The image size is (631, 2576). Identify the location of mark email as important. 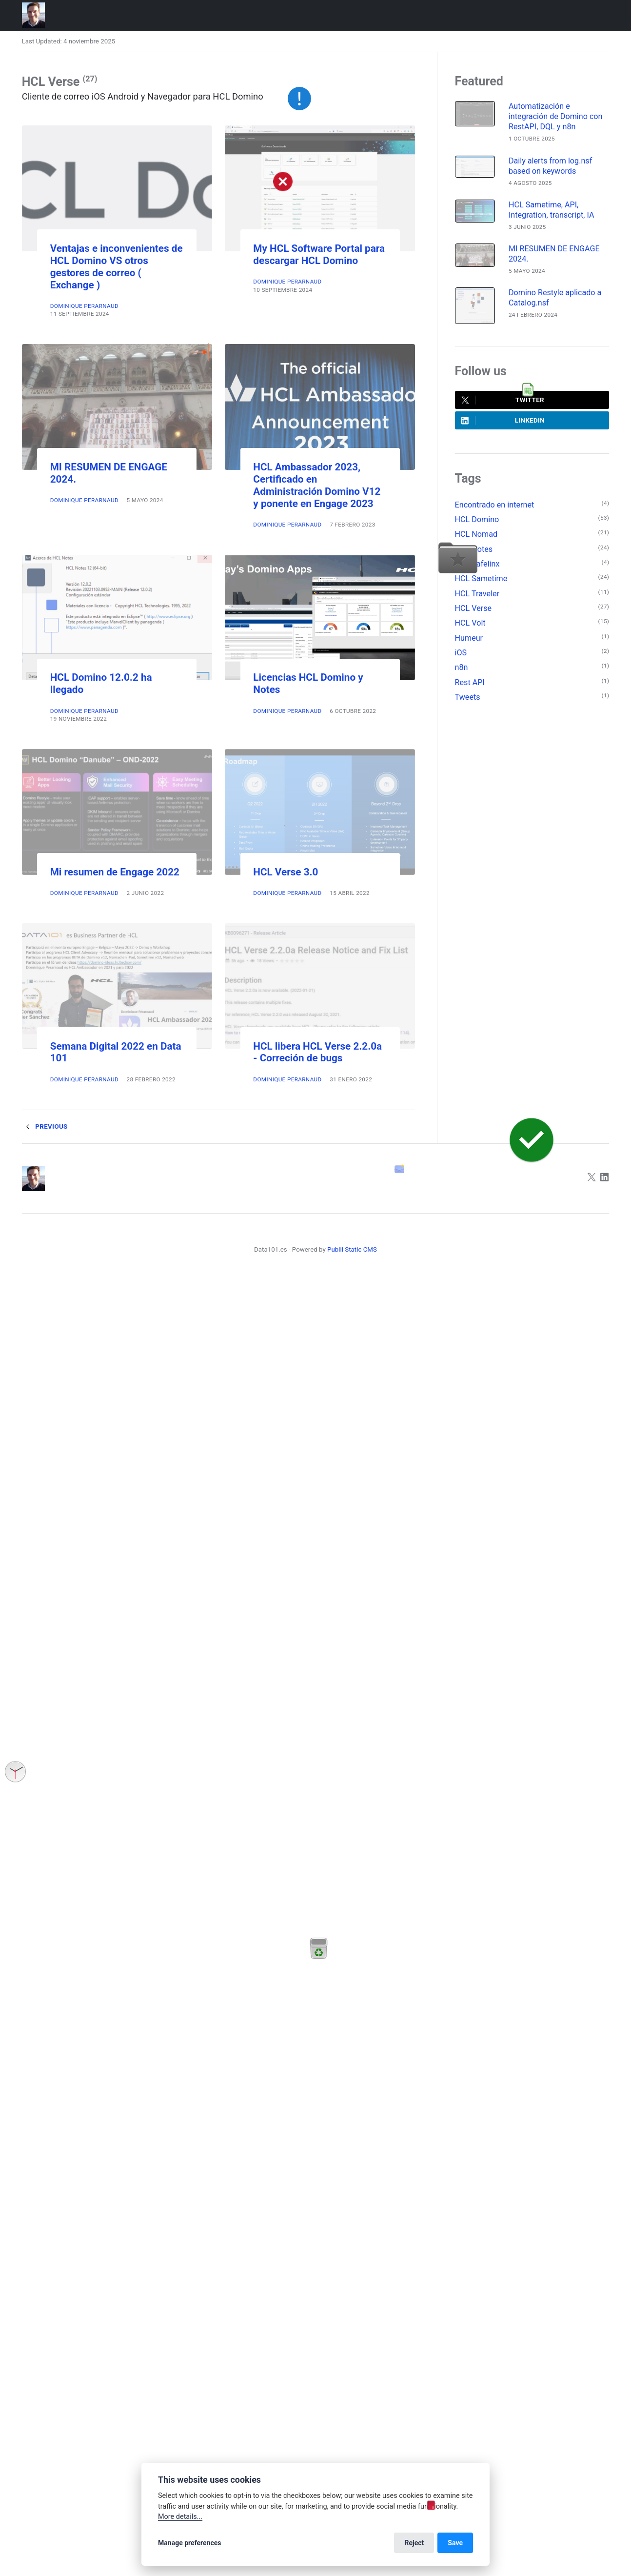
(299, 99).